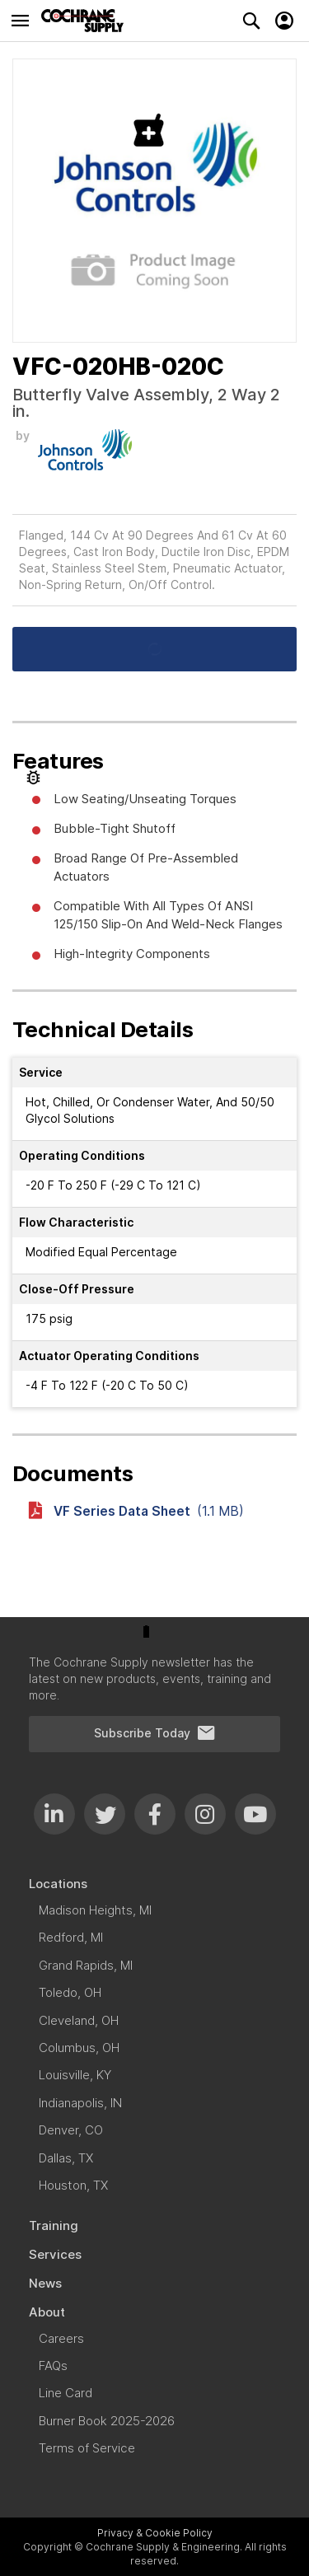 The image size is (309, 2576). I want to click on indicates battery is fully charged, so click(146, 1631).